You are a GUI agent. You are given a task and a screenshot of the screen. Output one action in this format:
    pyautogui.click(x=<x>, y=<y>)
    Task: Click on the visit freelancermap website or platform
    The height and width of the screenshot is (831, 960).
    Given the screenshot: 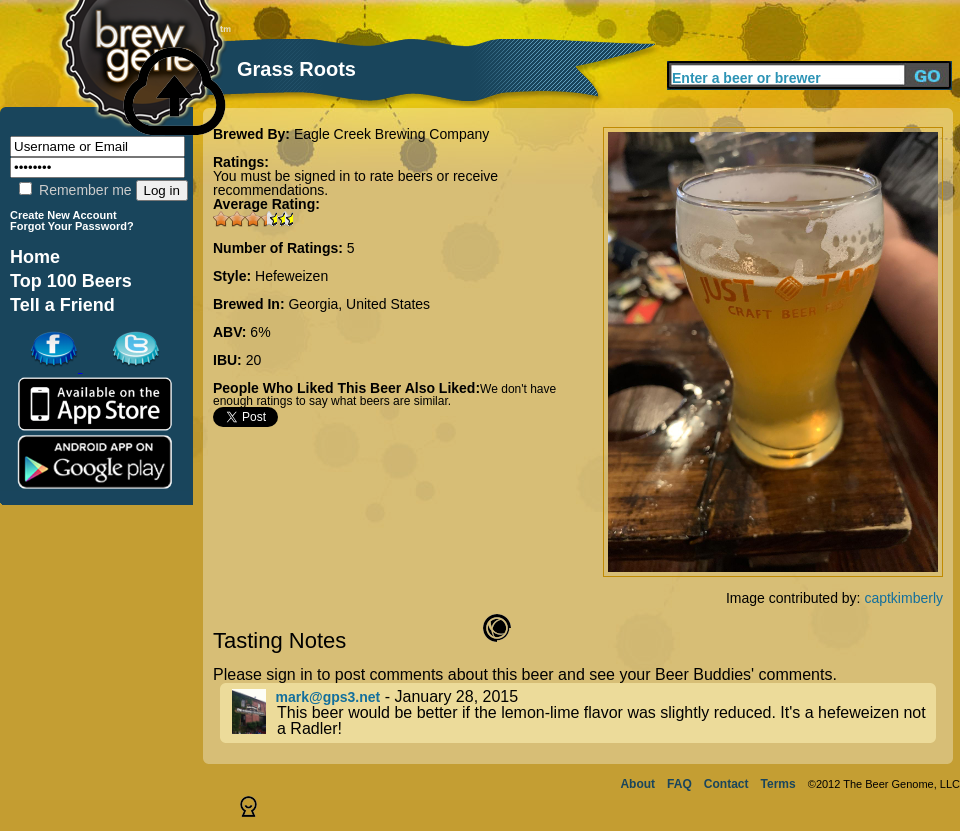 What is the action you would take?
    pyautogui.click(x=497, y=628)
    